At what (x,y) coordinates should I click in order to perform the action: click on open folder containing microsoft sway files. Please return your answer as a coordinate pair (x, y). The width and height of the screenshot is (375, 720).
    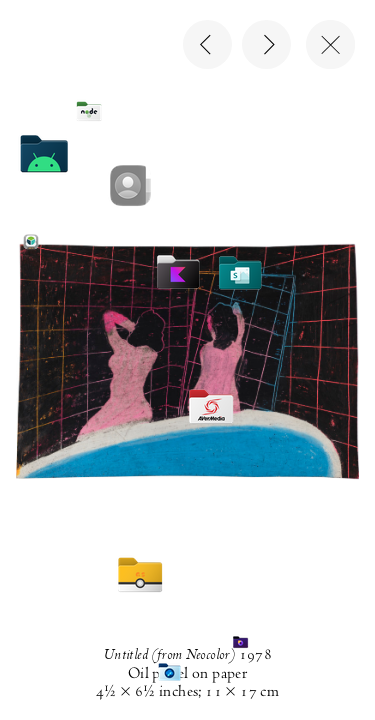
    Looking at the image, I should click on (240, 274).